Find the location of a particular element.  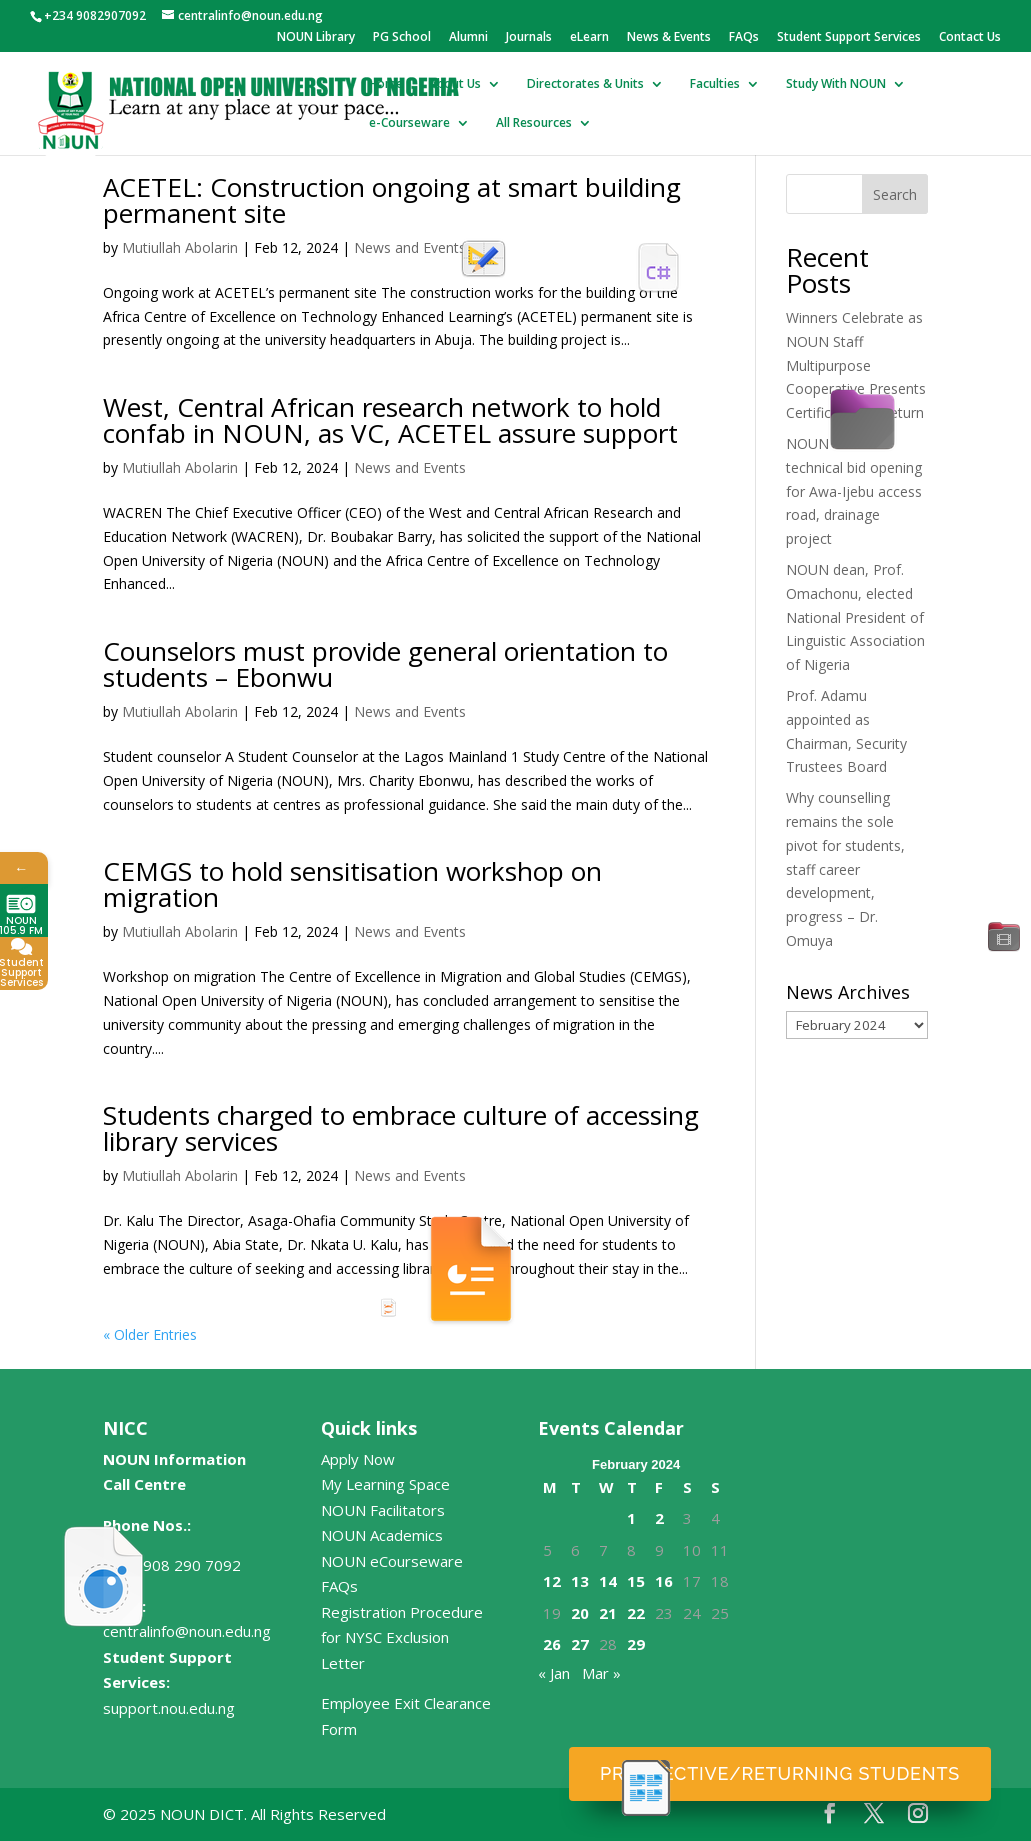

indicates a folder is ready to accept a dragged item is located at coordinates (862, 419).